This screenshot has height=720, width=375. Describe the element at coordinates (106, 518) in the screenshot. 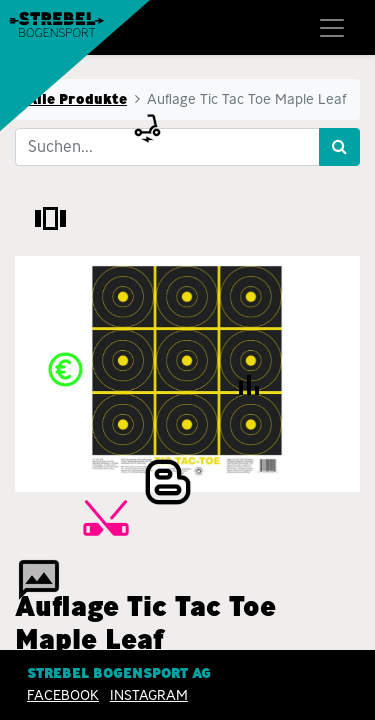

I see `view hockey scores or stats` at that location.